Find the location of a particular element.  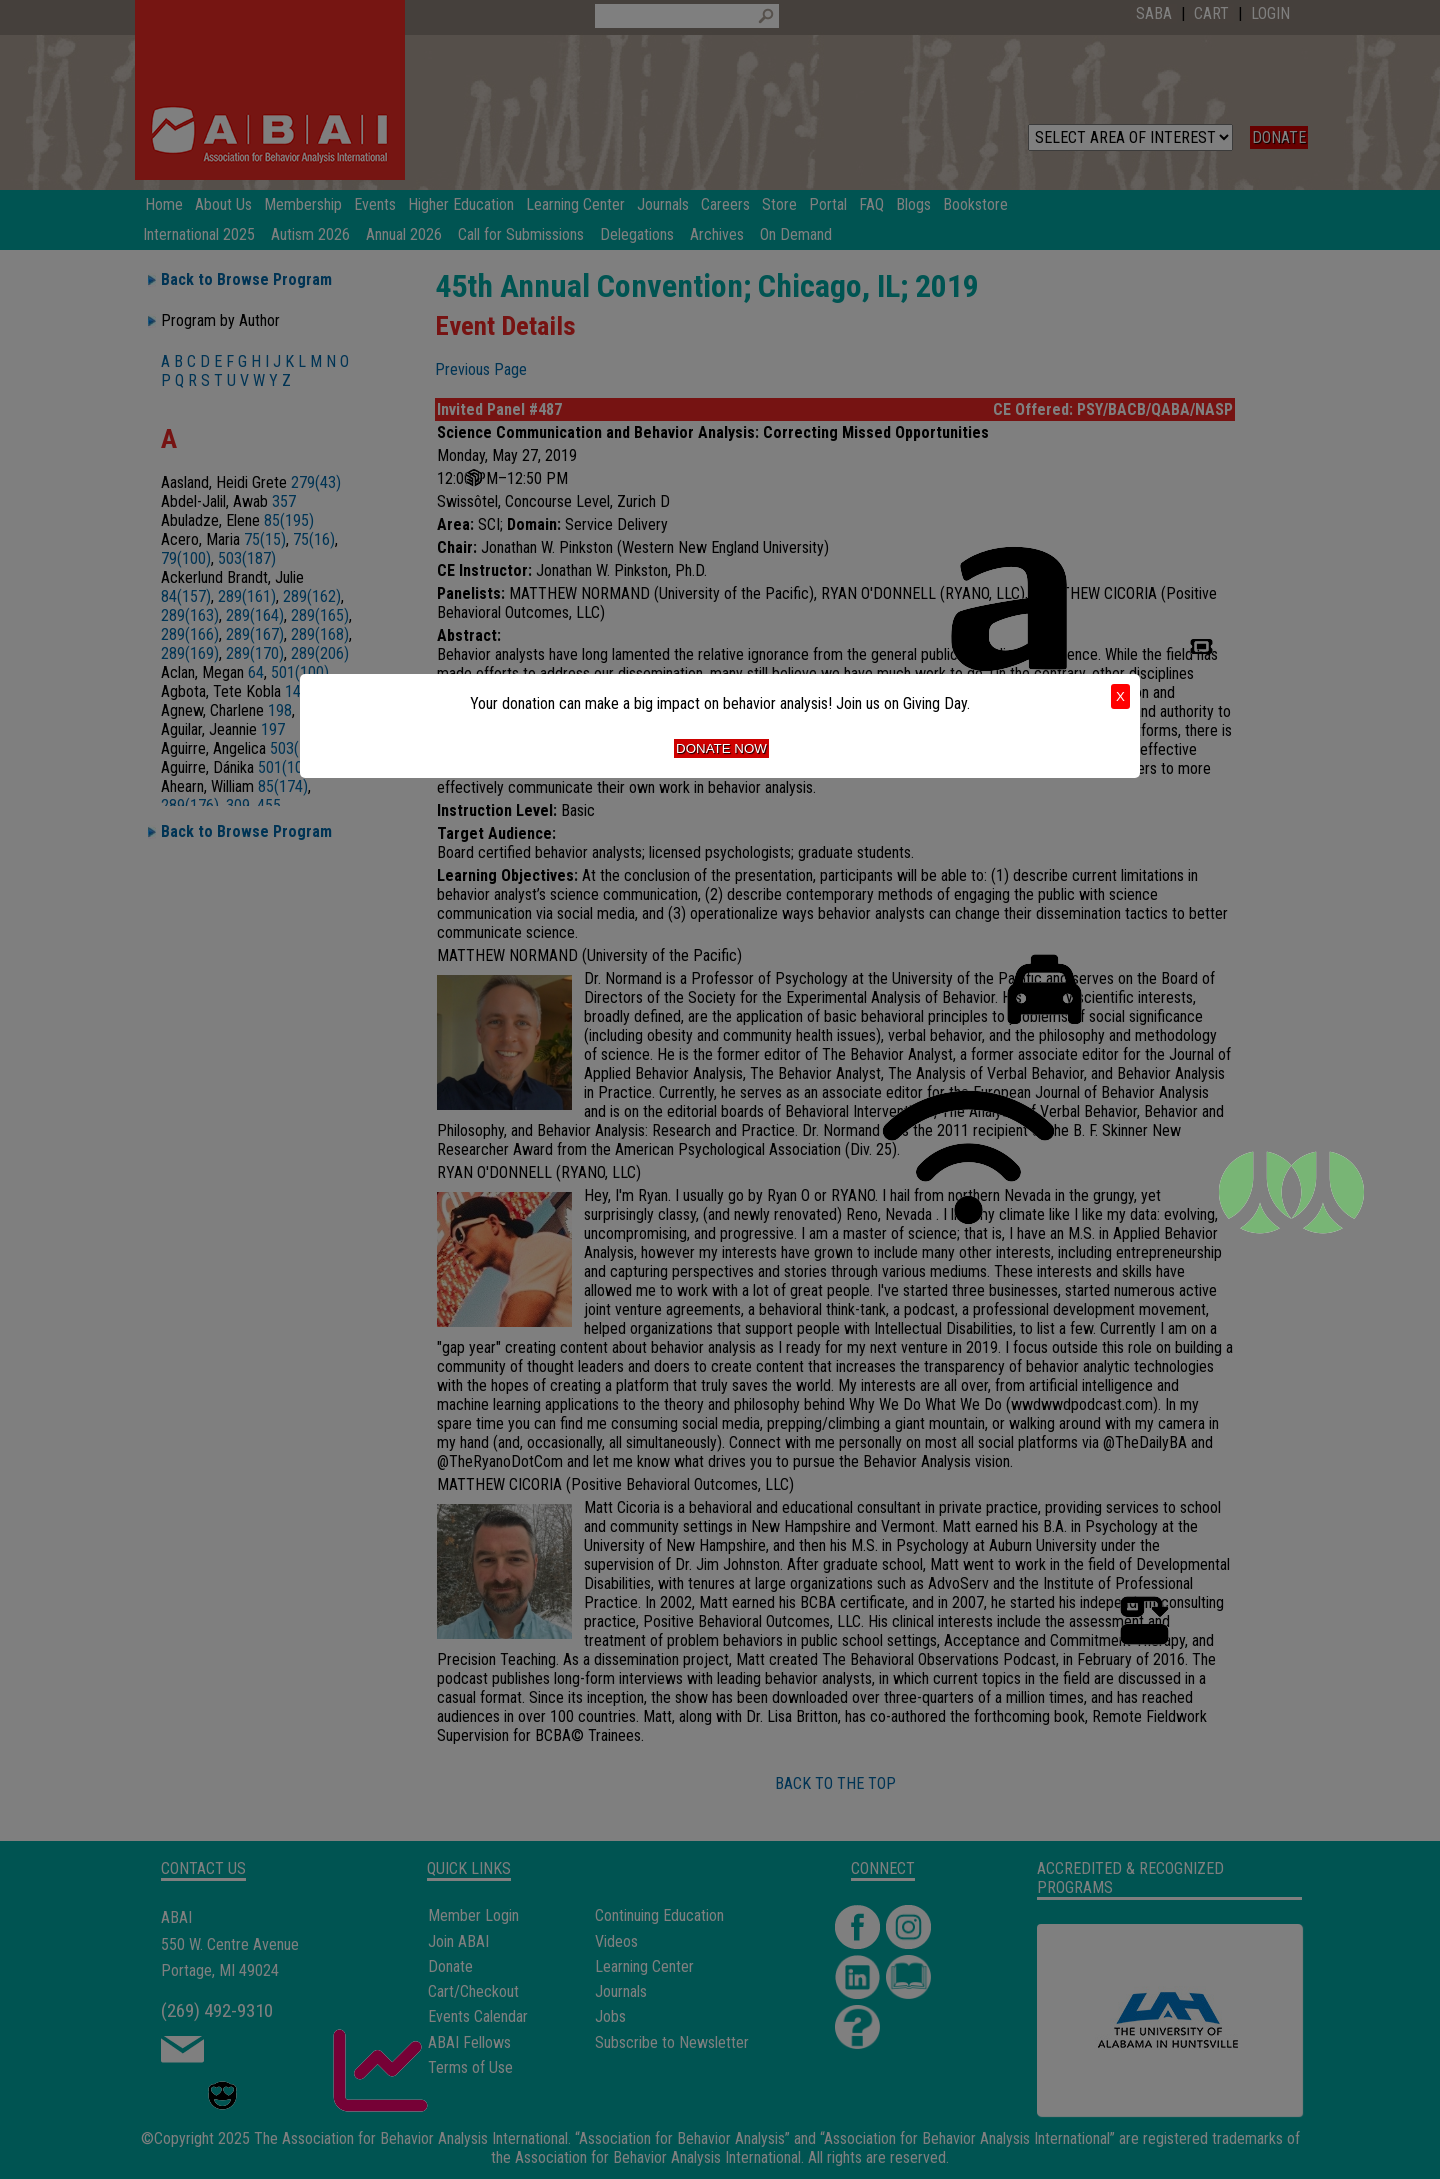

view successor node in a flowchart or diagram is located at coordinates (1144, 1620).